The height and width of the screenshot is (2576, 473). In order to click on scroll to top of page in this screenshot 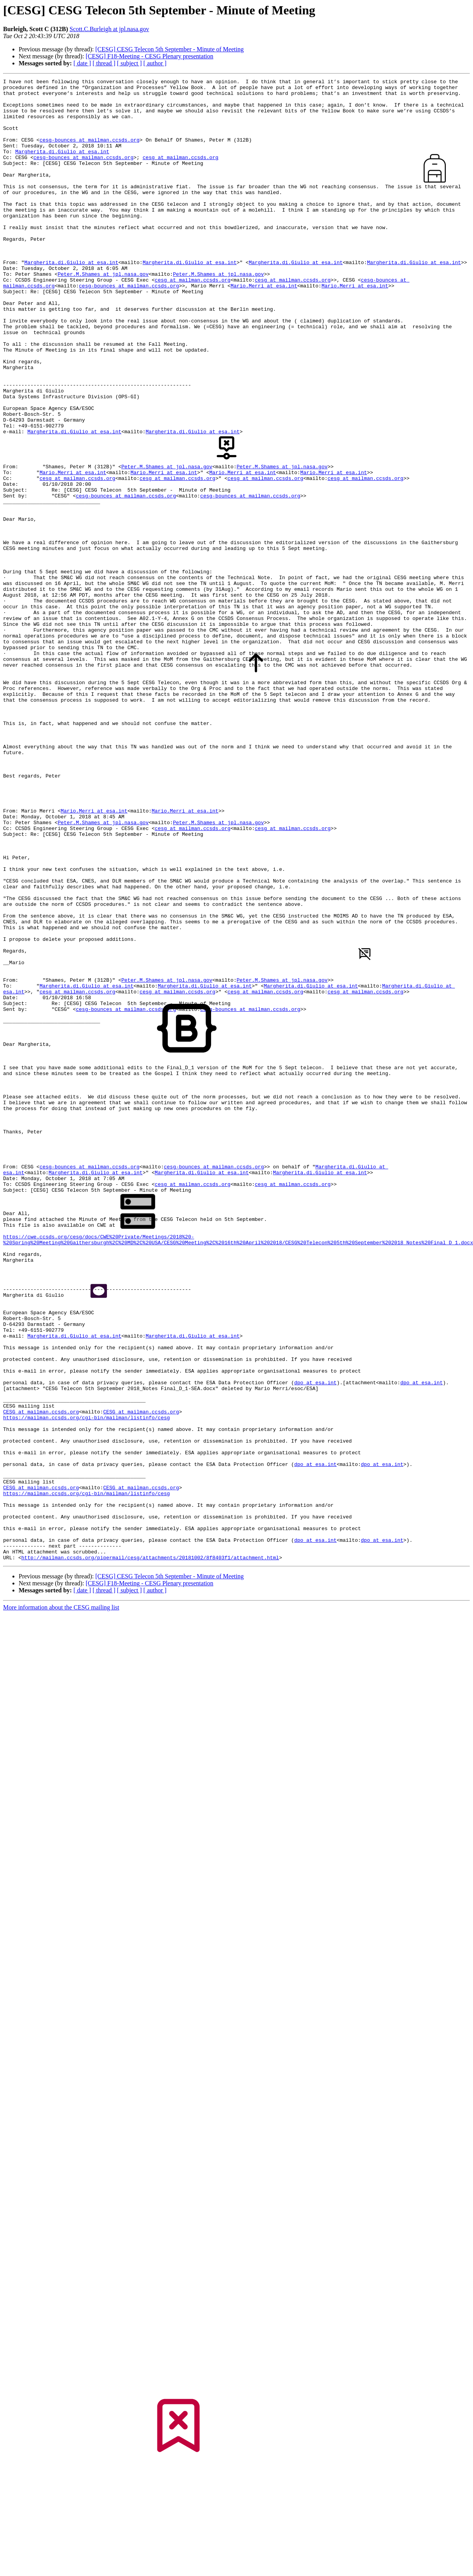, I will do `click(256, 662)`.